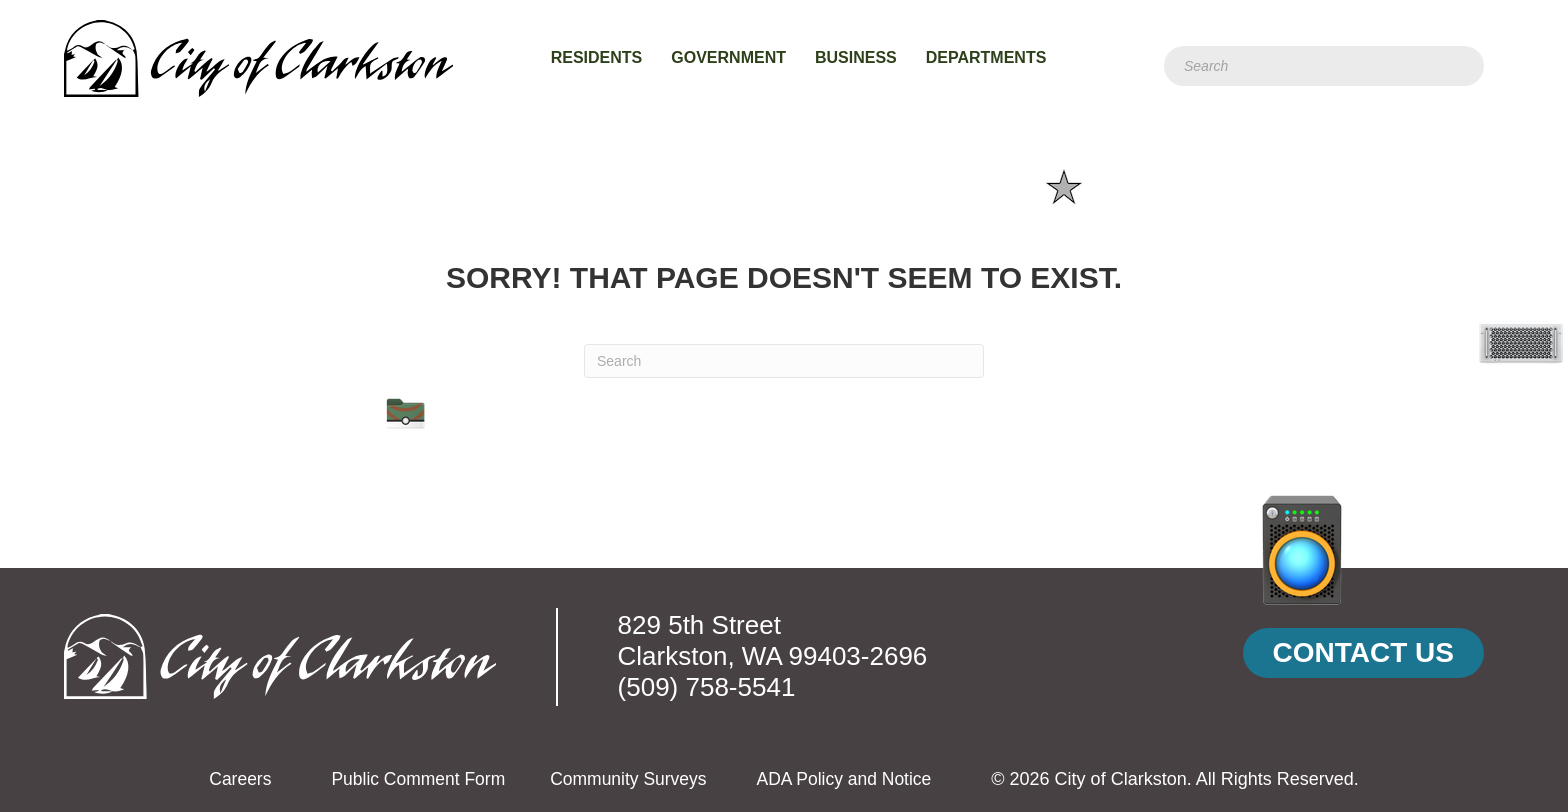 The width and height of the screenshot is (1568, 812). I want to click on indicates a non-RAID storage device or single drive, so click(1302, 550).